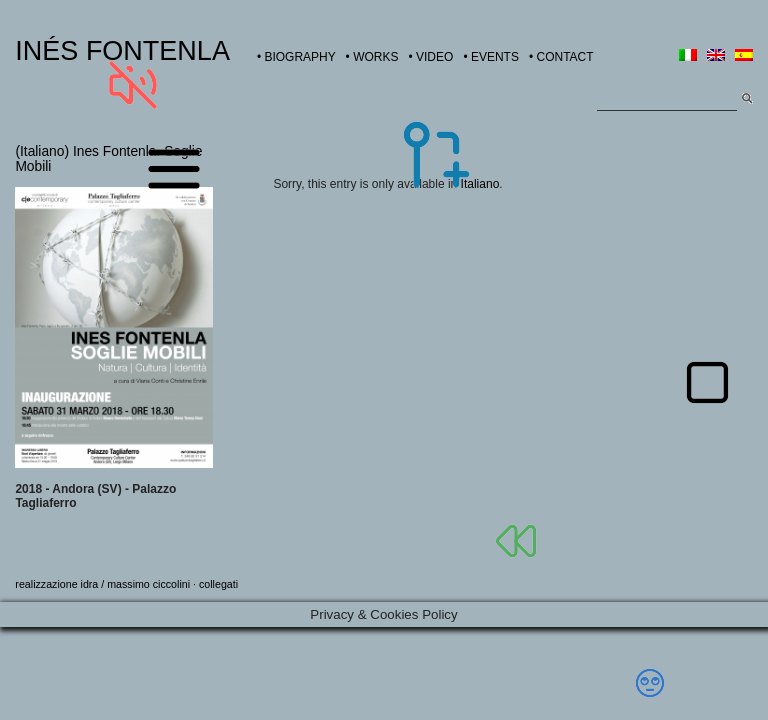  Describe the element at coordinates (650, 683) in the screenshot. I see `express annoyance or exasperation in a message` at that location.